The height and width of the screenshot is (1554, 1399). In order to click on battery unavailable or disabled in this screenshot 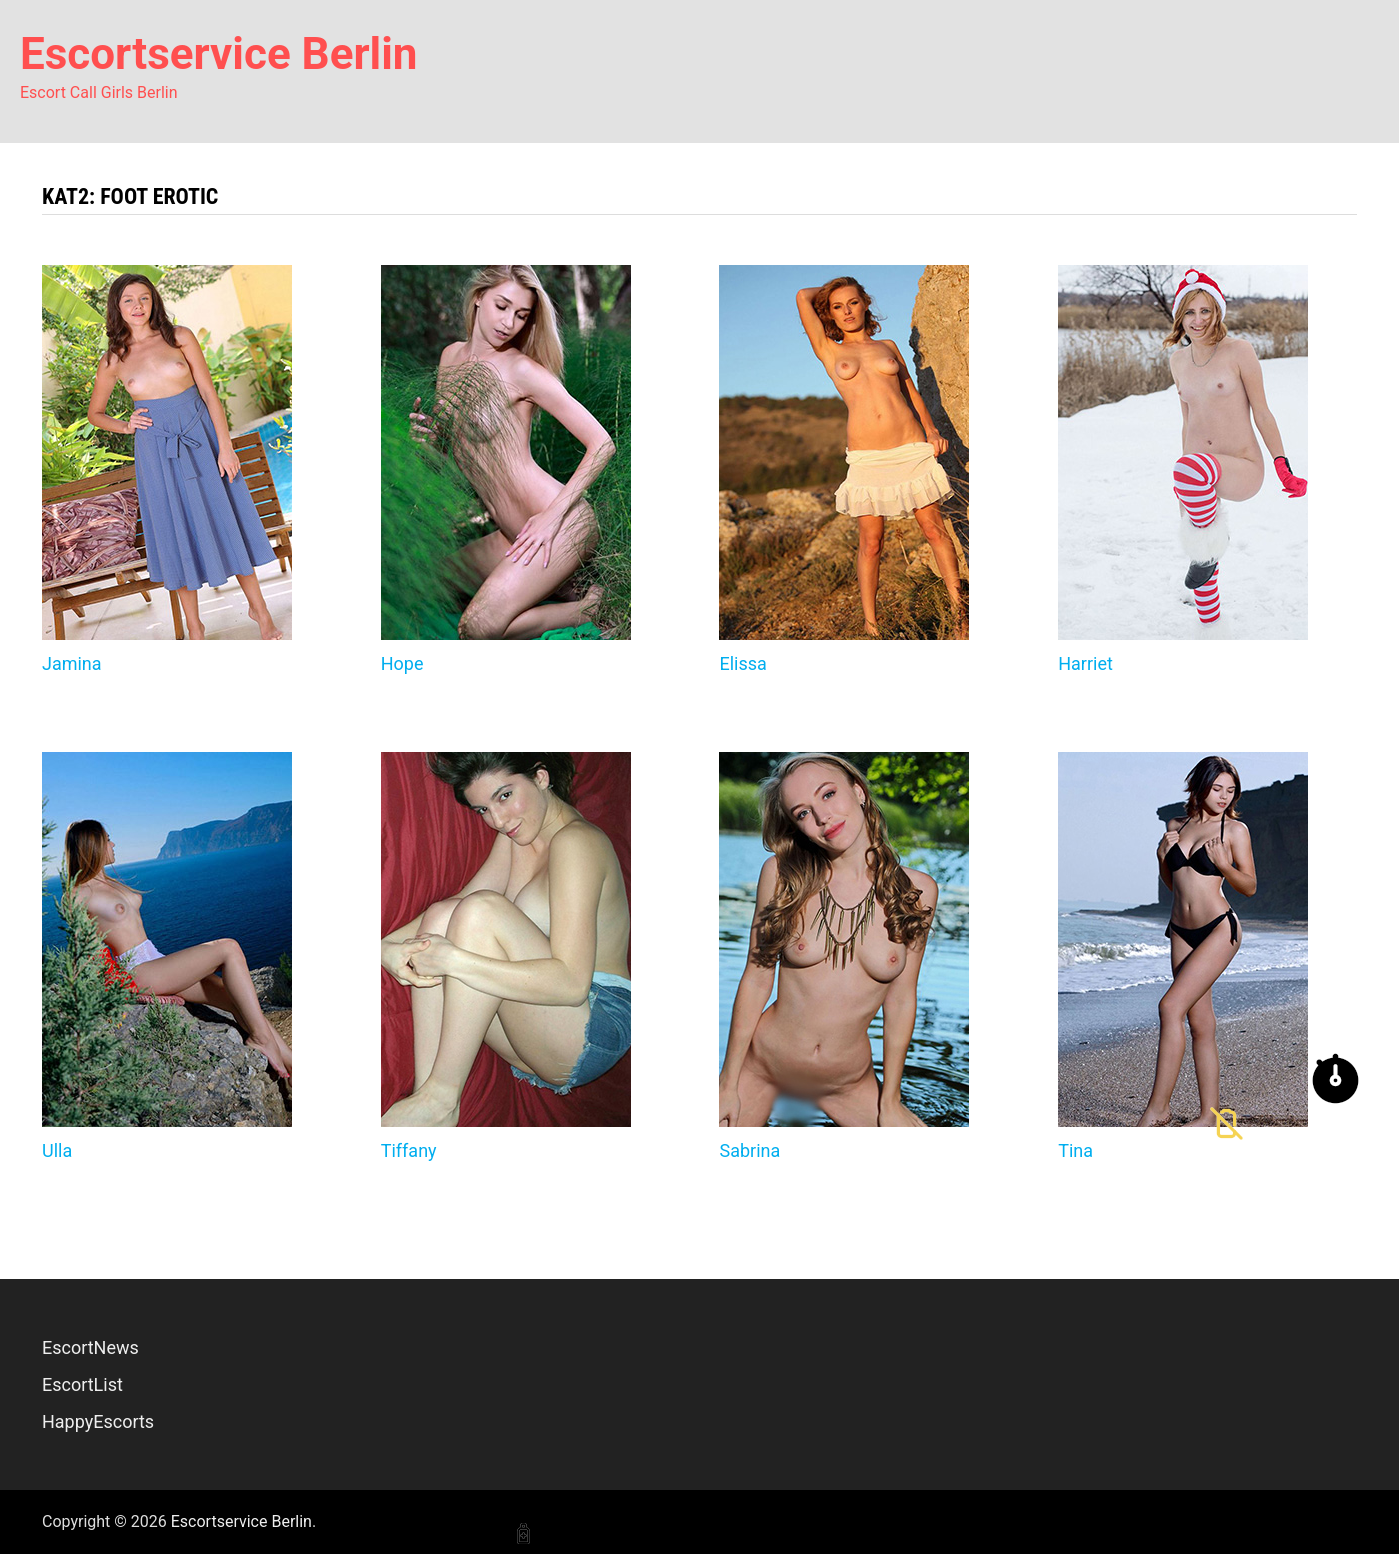, I will do `click(1226, 1123)`.